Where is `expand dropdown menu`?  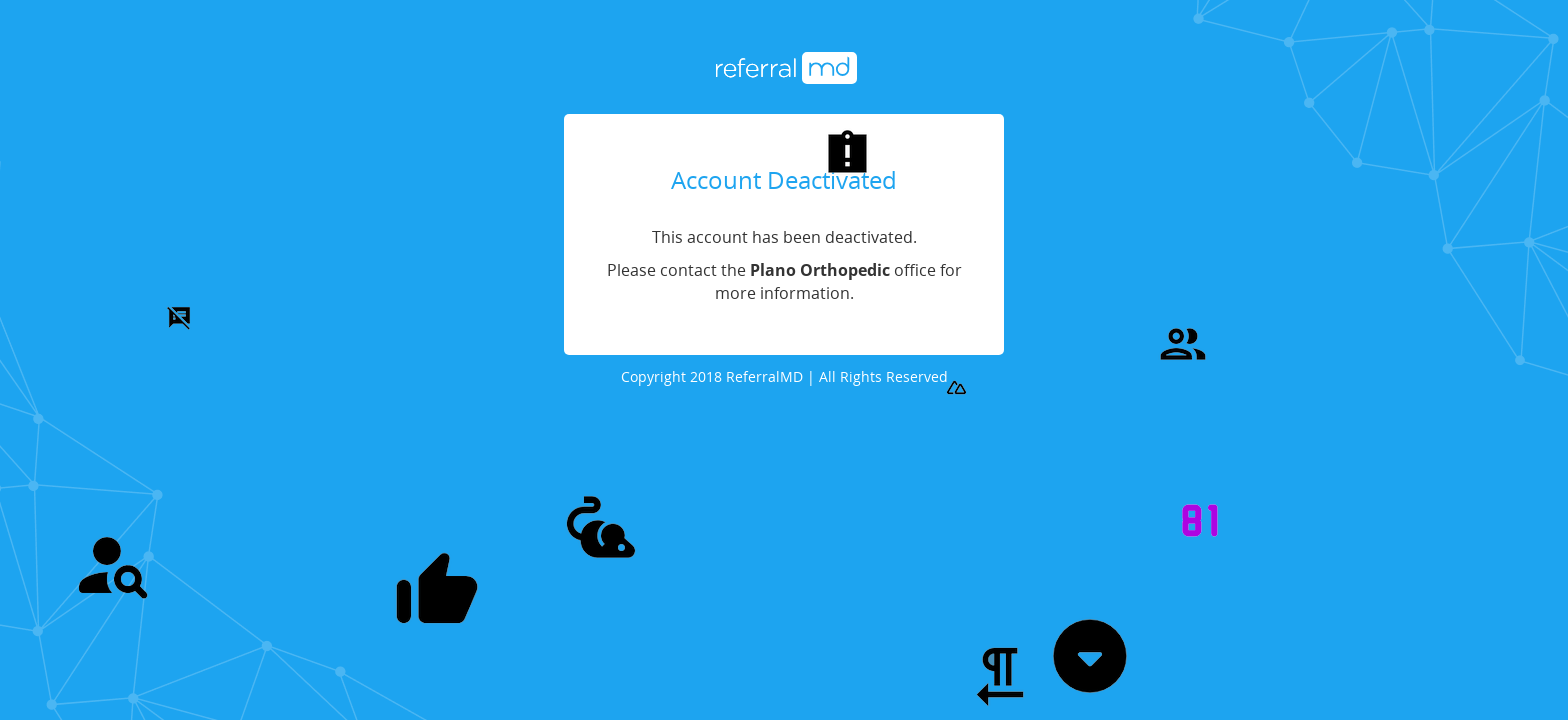 expand dropdown menu is located at coordinates (1090, 656).